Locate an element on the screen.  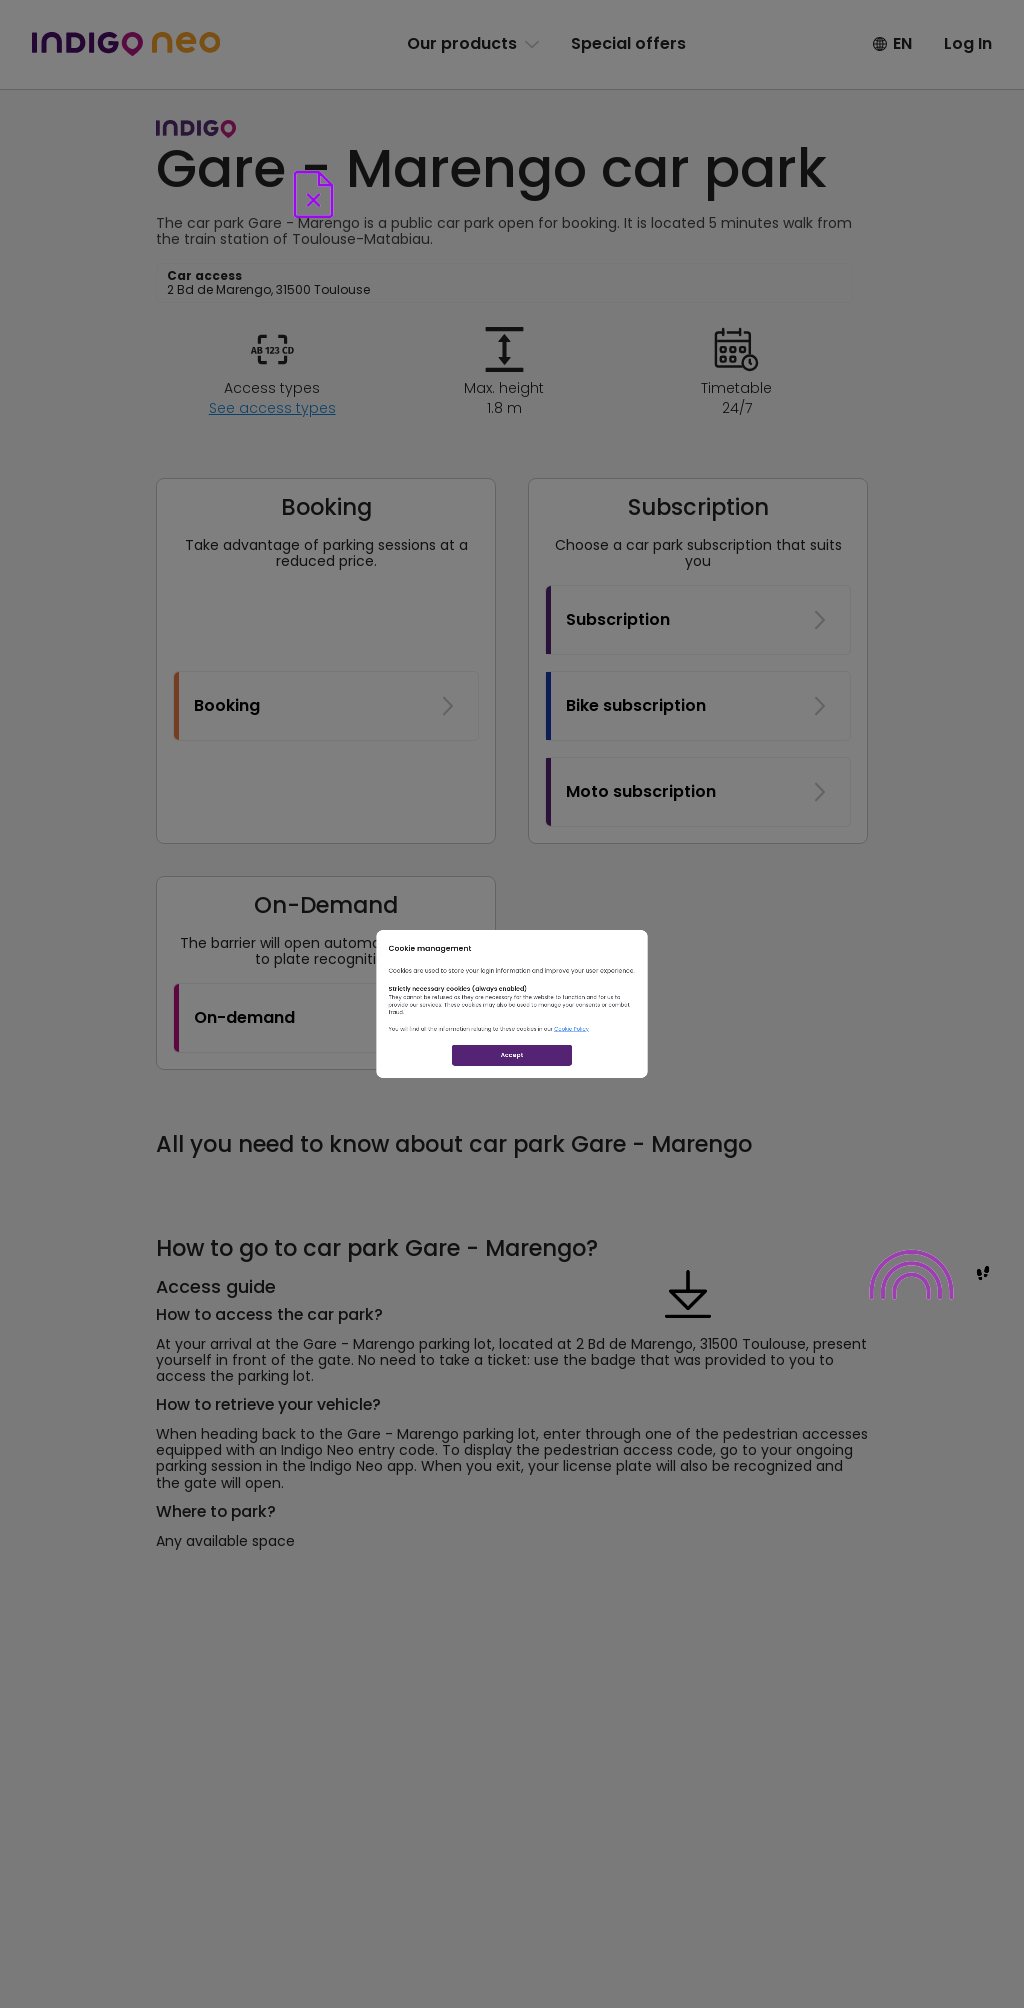
track your steps or walking activity is located at coordinates (983, 1273).